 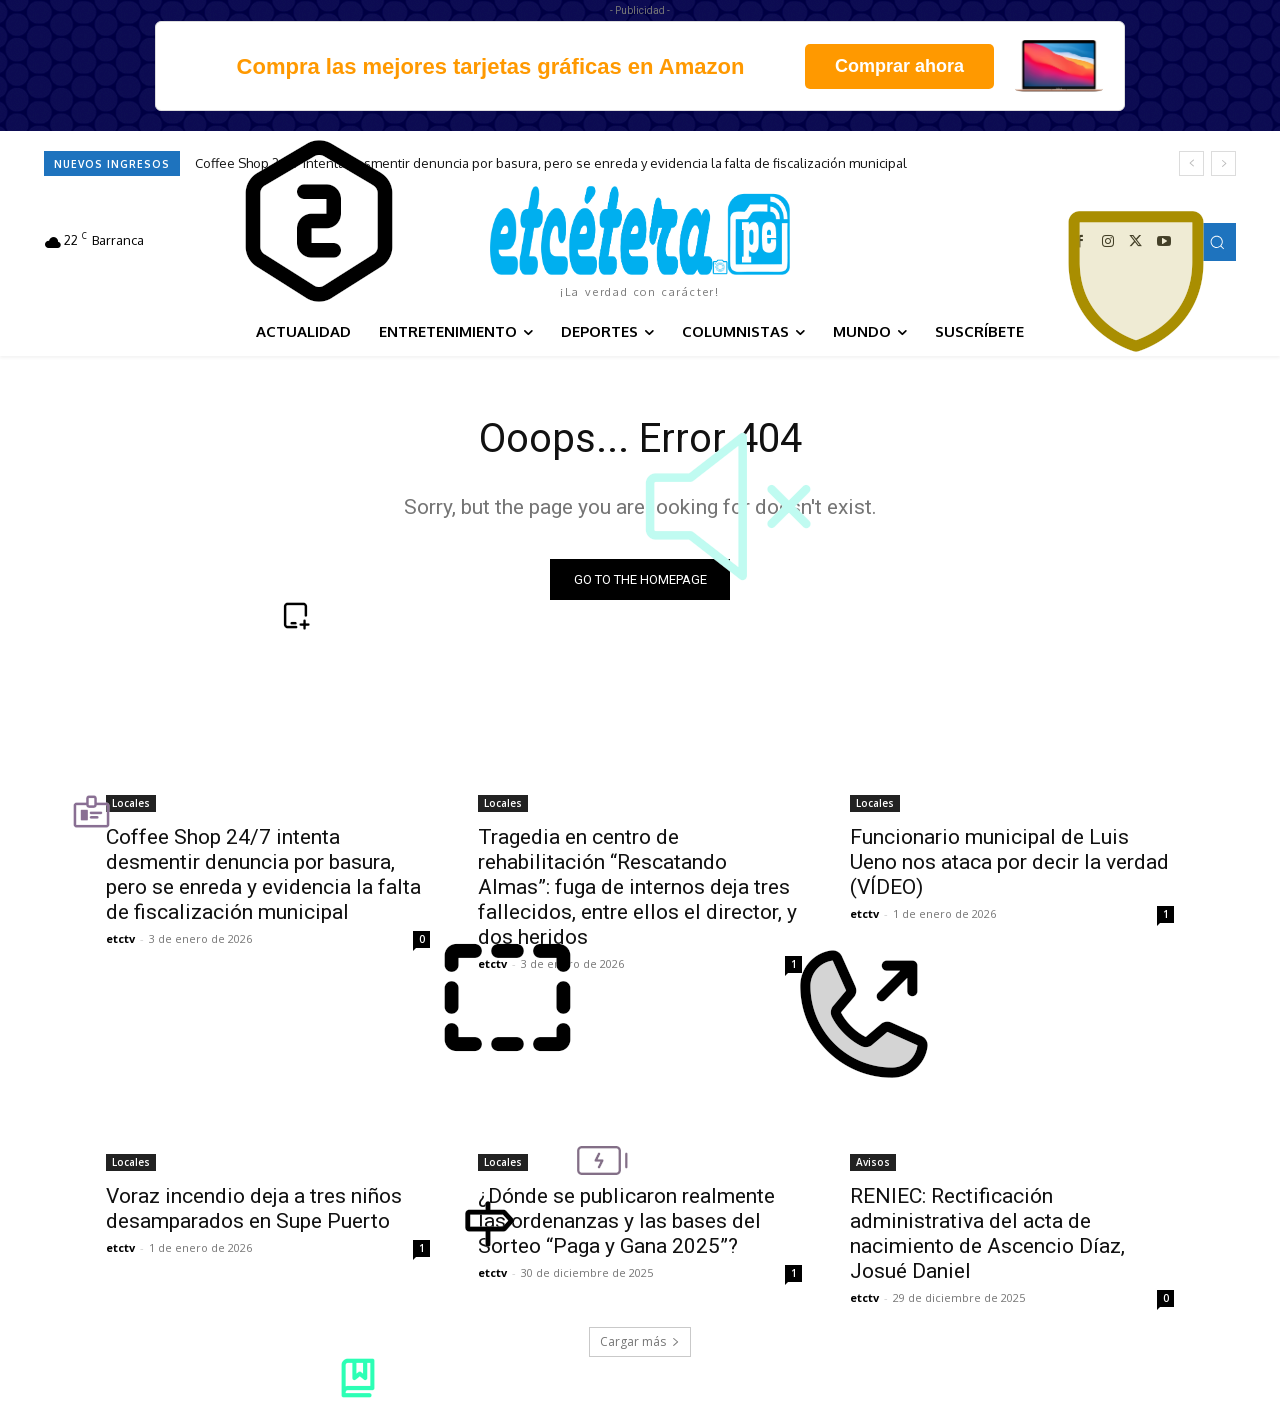 I want to click on access security or privacy settings, so click(x=1136, y=273).